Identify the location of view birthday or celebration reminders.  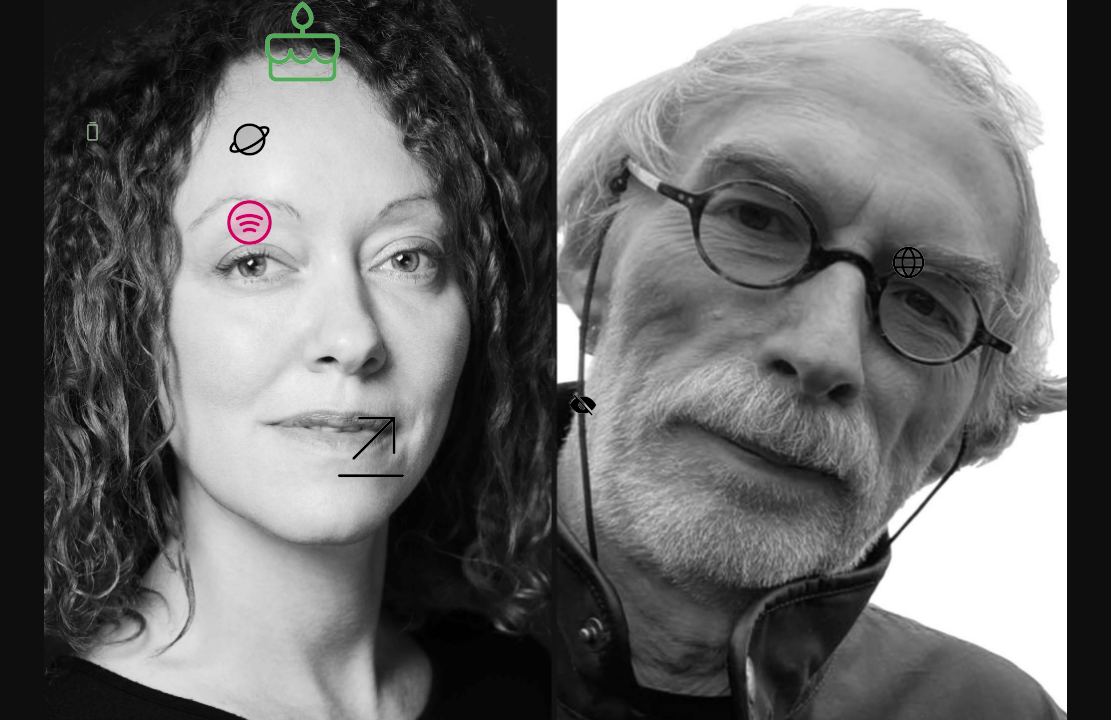
(302, 47).